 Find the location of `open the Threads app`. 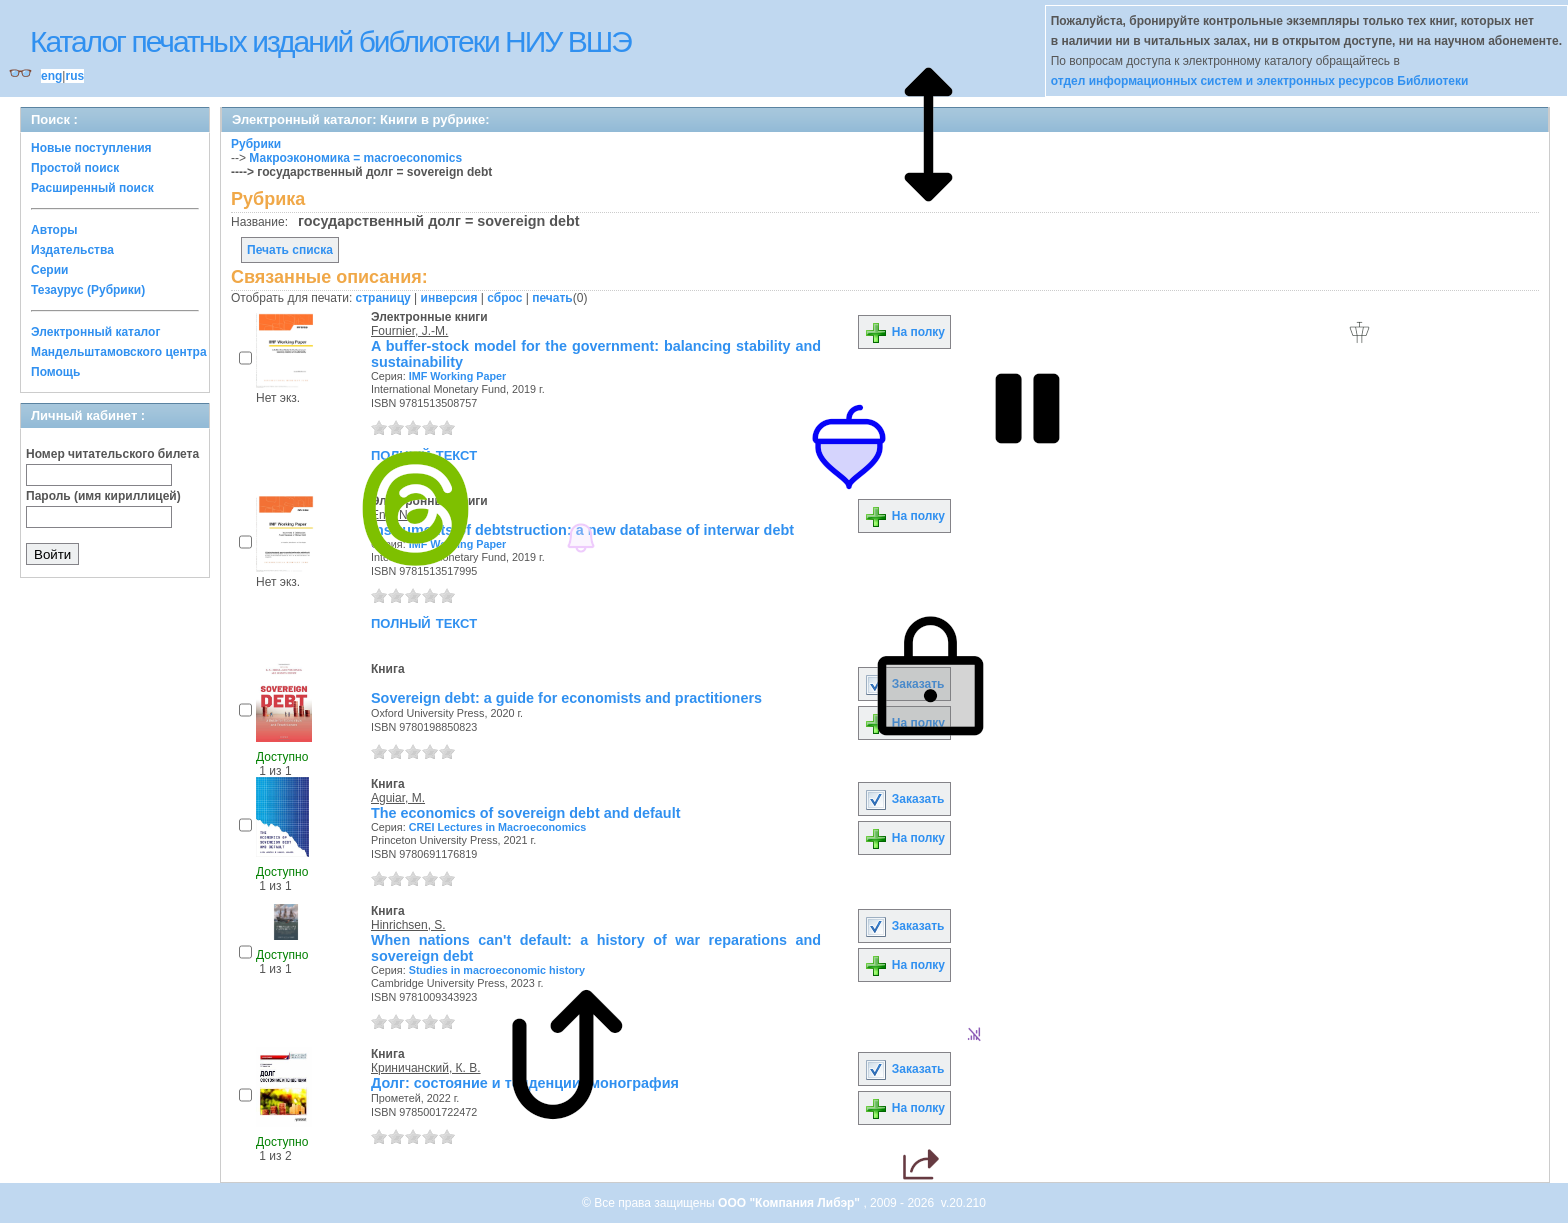

open the Threads app is located at coordinates (415, 508).